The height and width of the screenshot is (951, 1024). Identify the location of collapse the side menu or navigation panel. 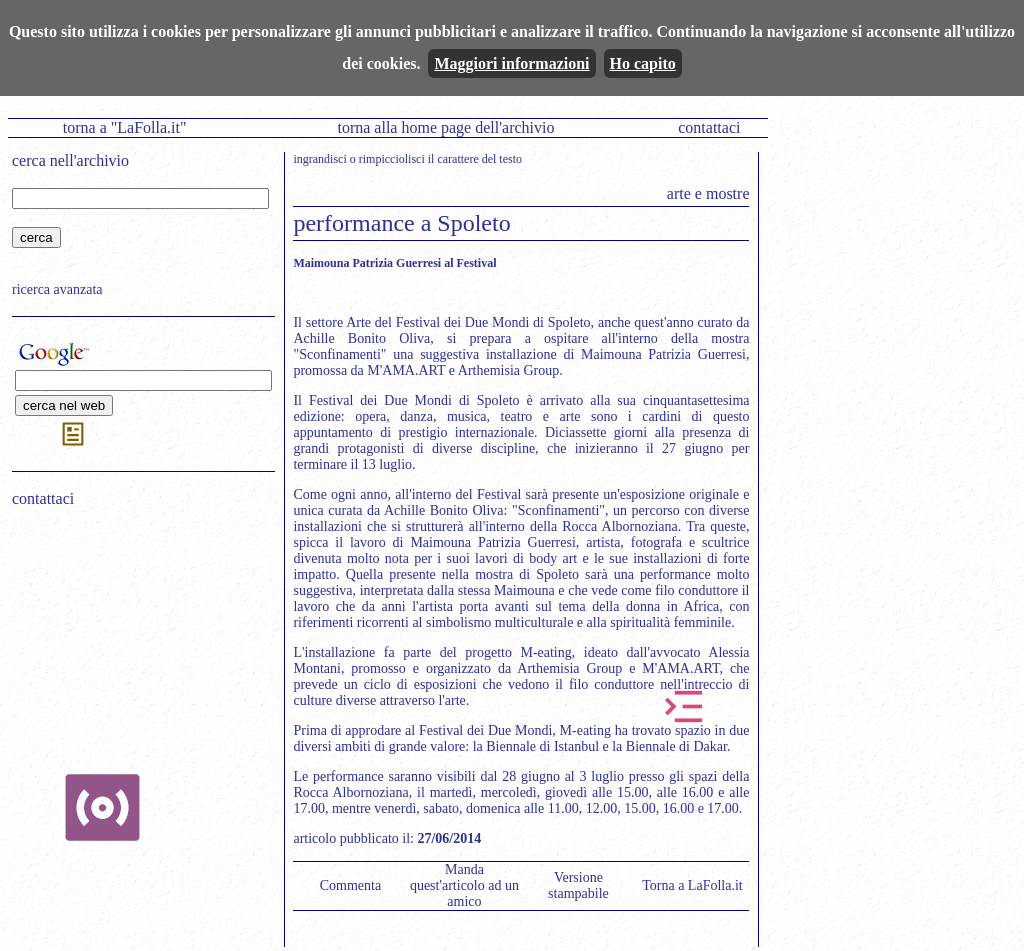
(684, 706).